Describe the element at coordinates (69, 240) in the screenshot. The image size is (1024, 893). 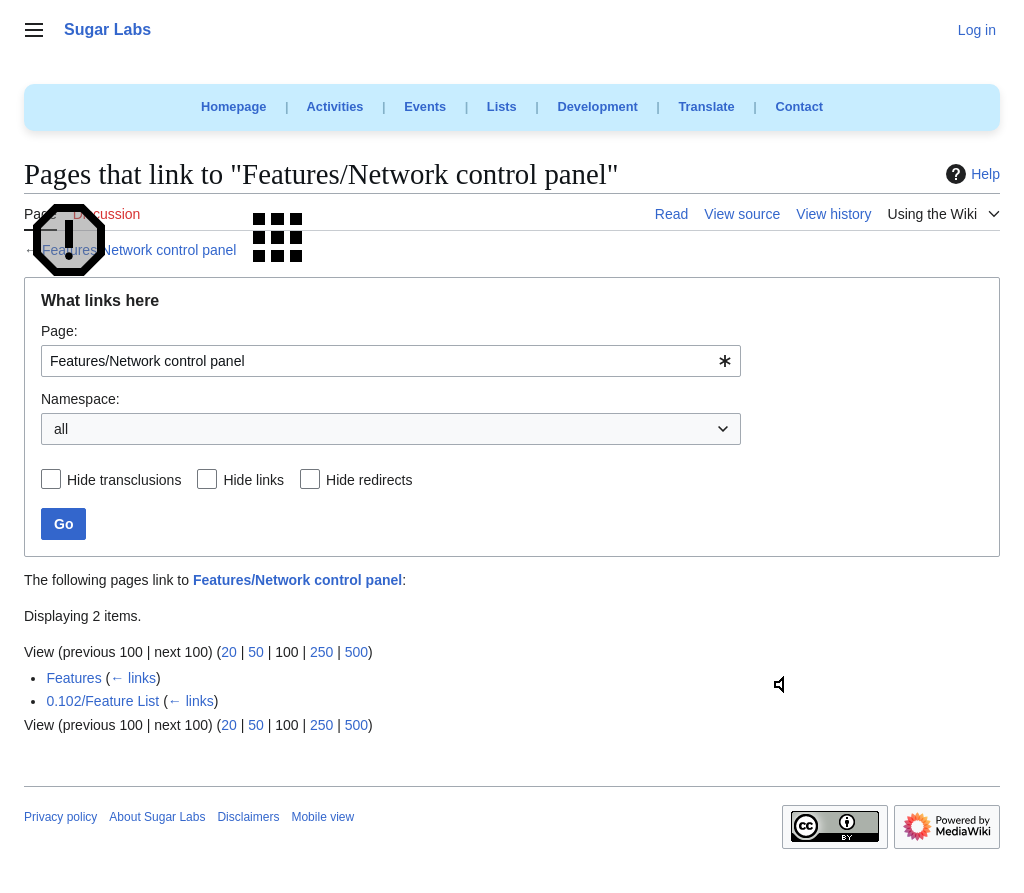
I see `report inappropriate content or behavior` at that location.